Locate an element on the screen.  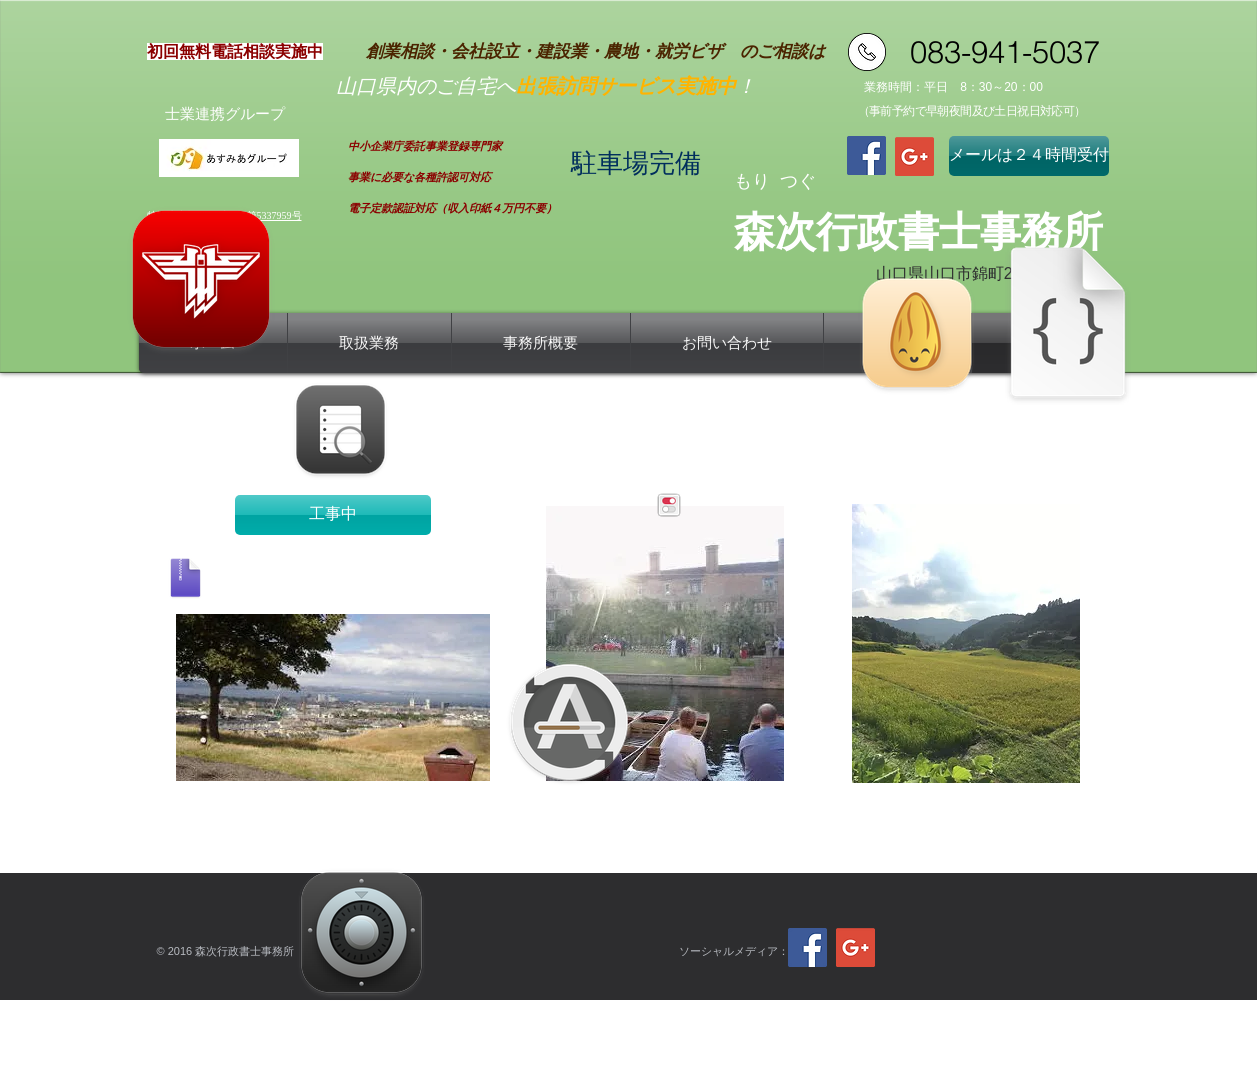
open security and privacy settings is located at coordinates (361, 932).